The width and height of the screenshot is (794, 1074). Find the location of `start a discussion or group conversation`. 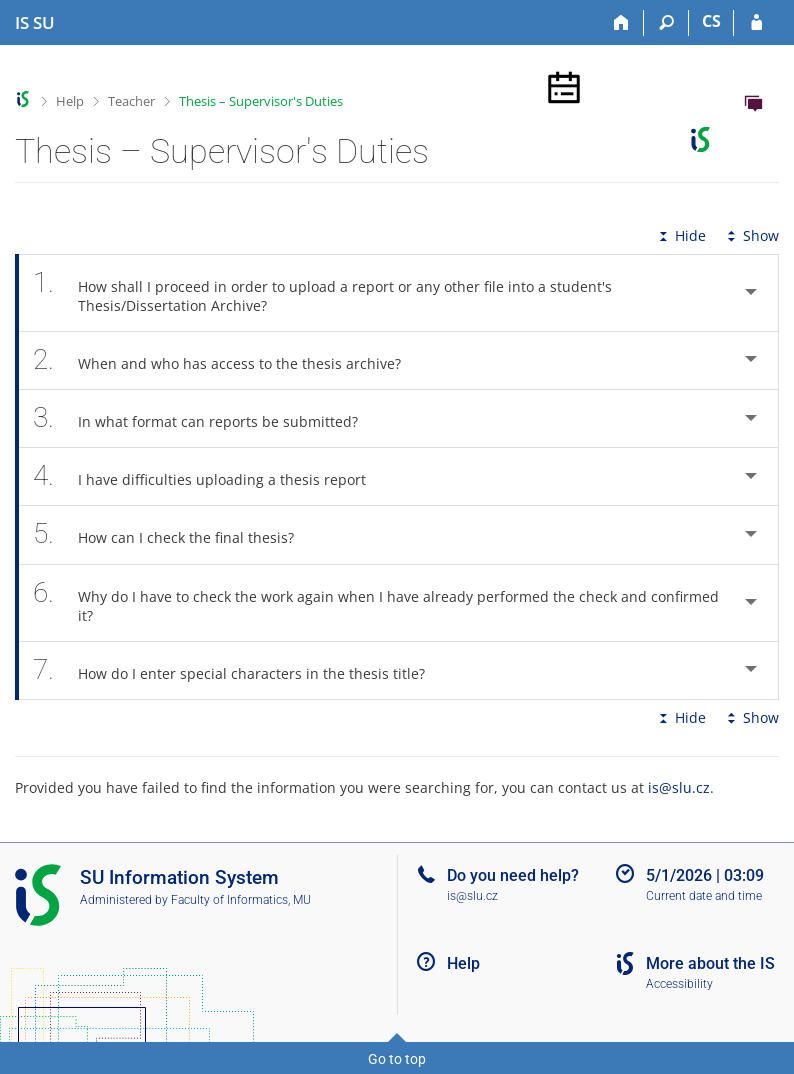

start a discussion or group conversation is located at coordinates (753, 103).